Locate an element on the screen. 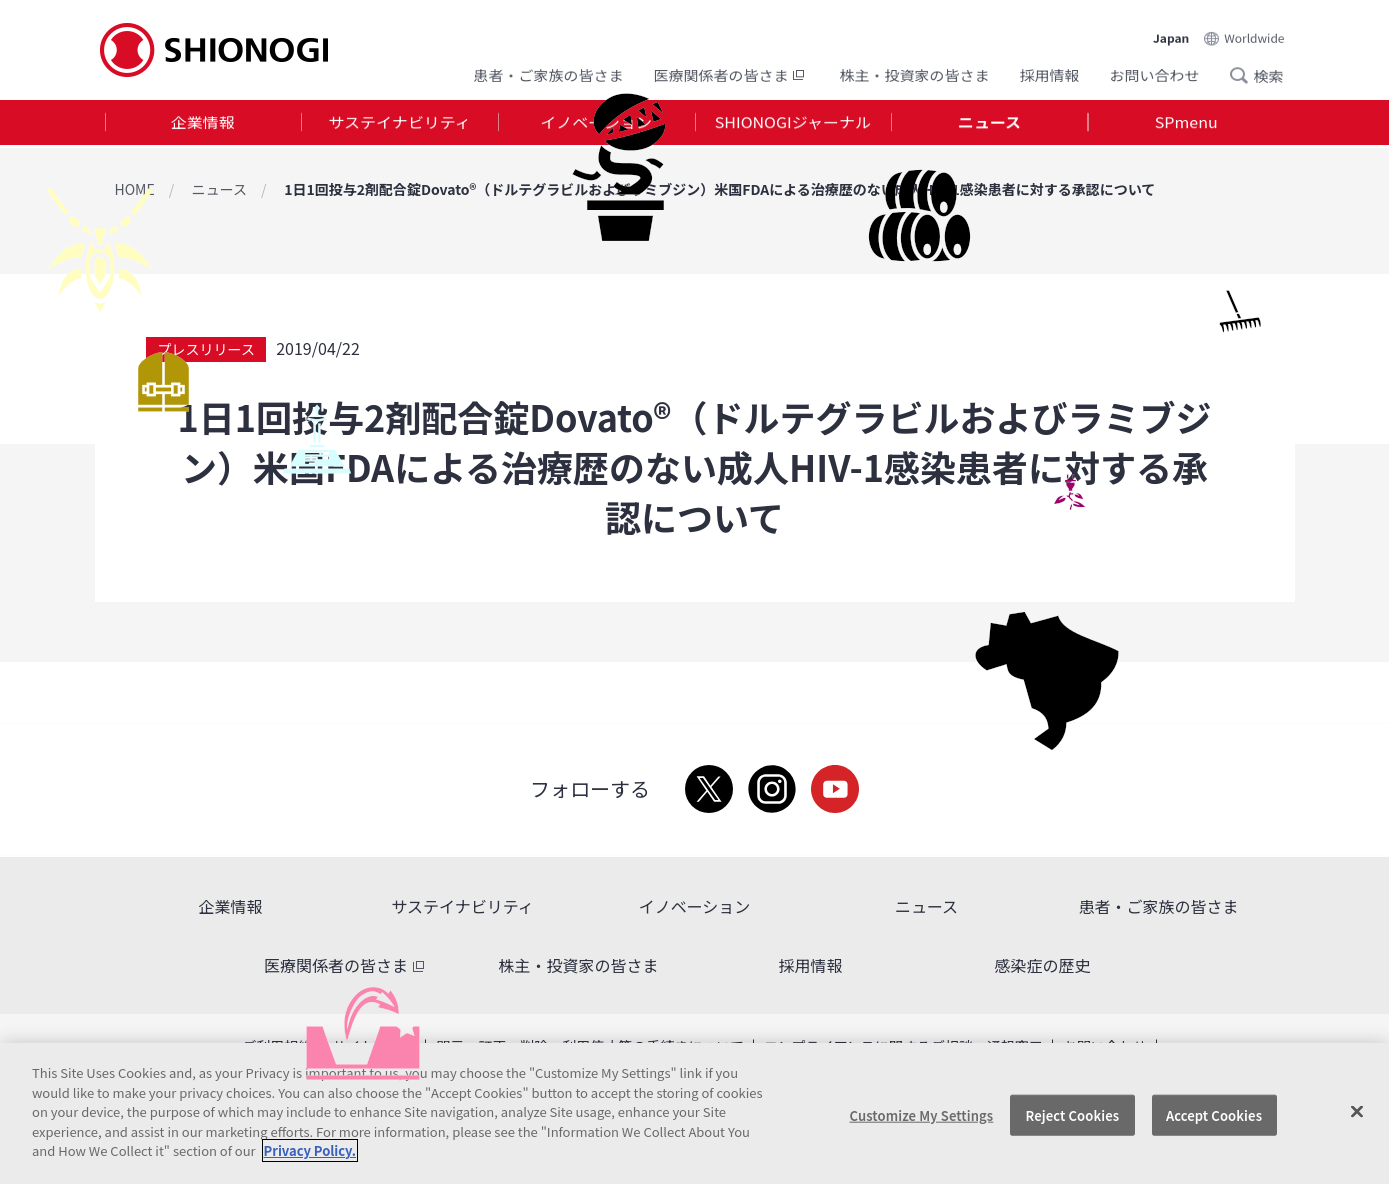 This screenshot has height=1184, width=1389. access wine cellar or barrel storage inventory is located at coordinates (919, 215).